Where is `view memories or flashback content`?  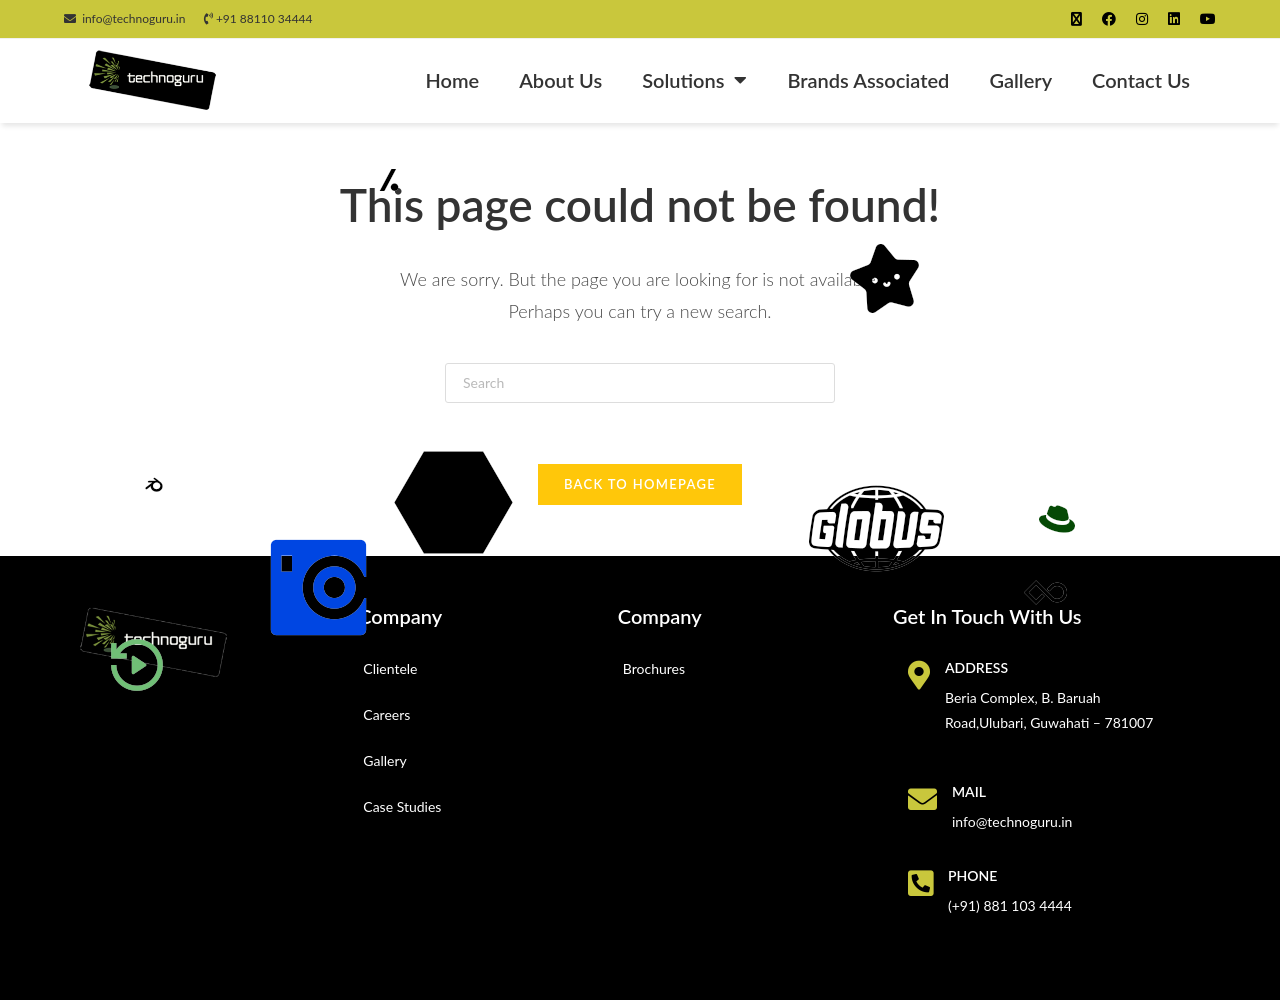
view memories or flashback content is located at coordinates (137, 665).